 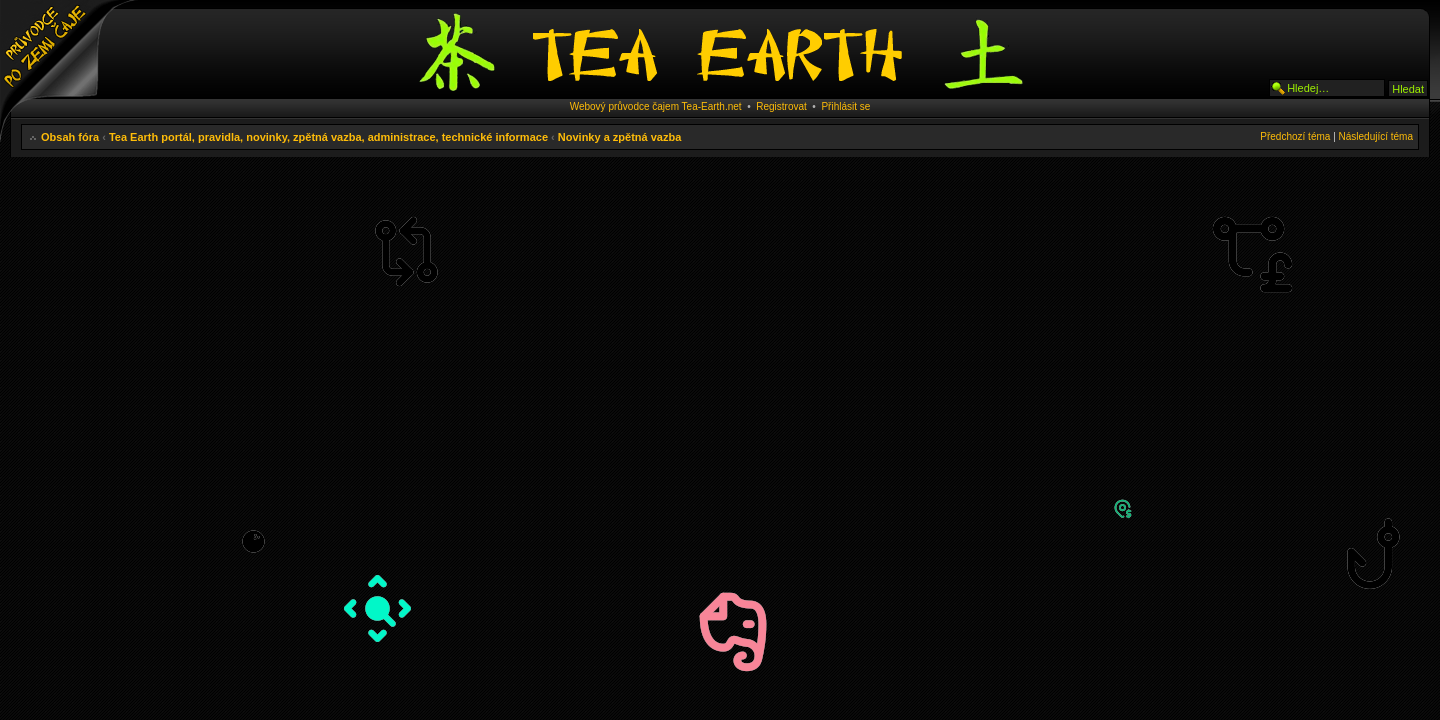 I want to click on open evernote app, so click(x=735, y=632).